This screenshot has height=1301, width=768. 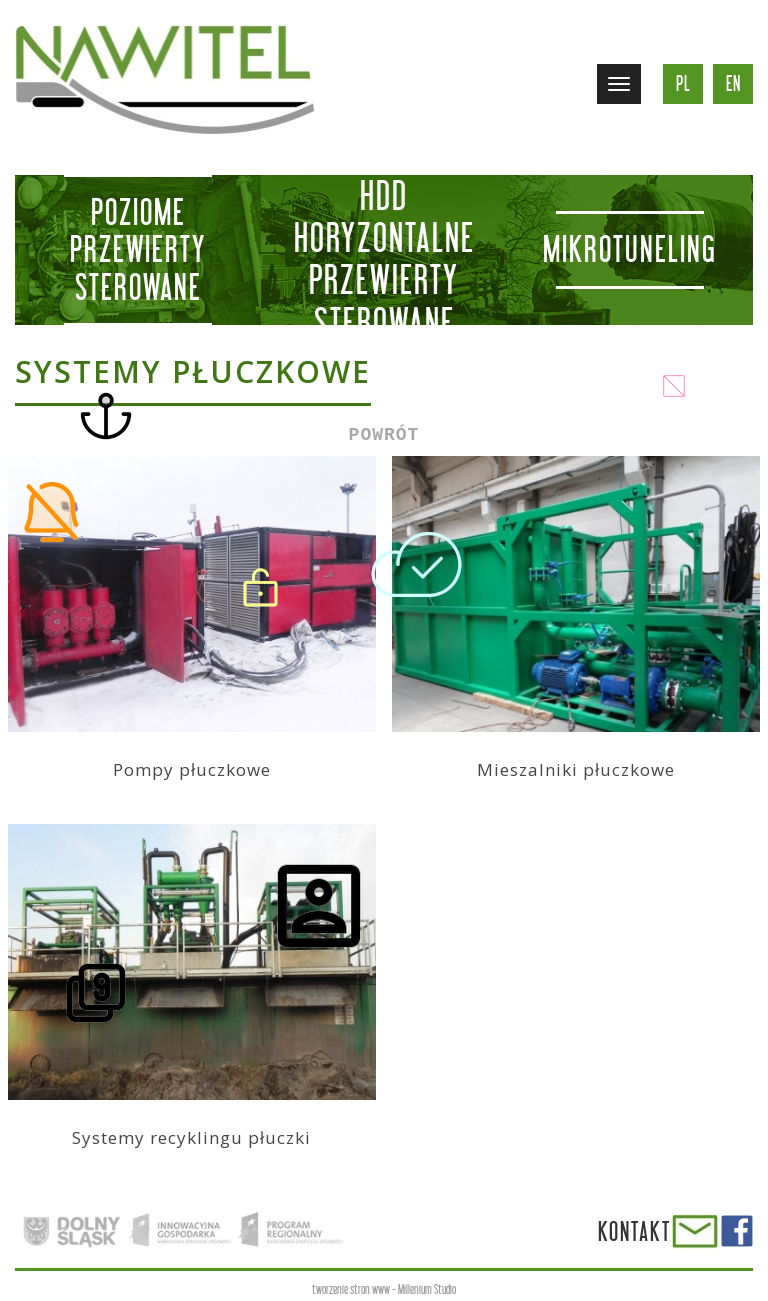 What do you see at coordinates (319, 906) in the screenshot?
I see `switch to portrait orientation mode` at bounding box center [319, 906].